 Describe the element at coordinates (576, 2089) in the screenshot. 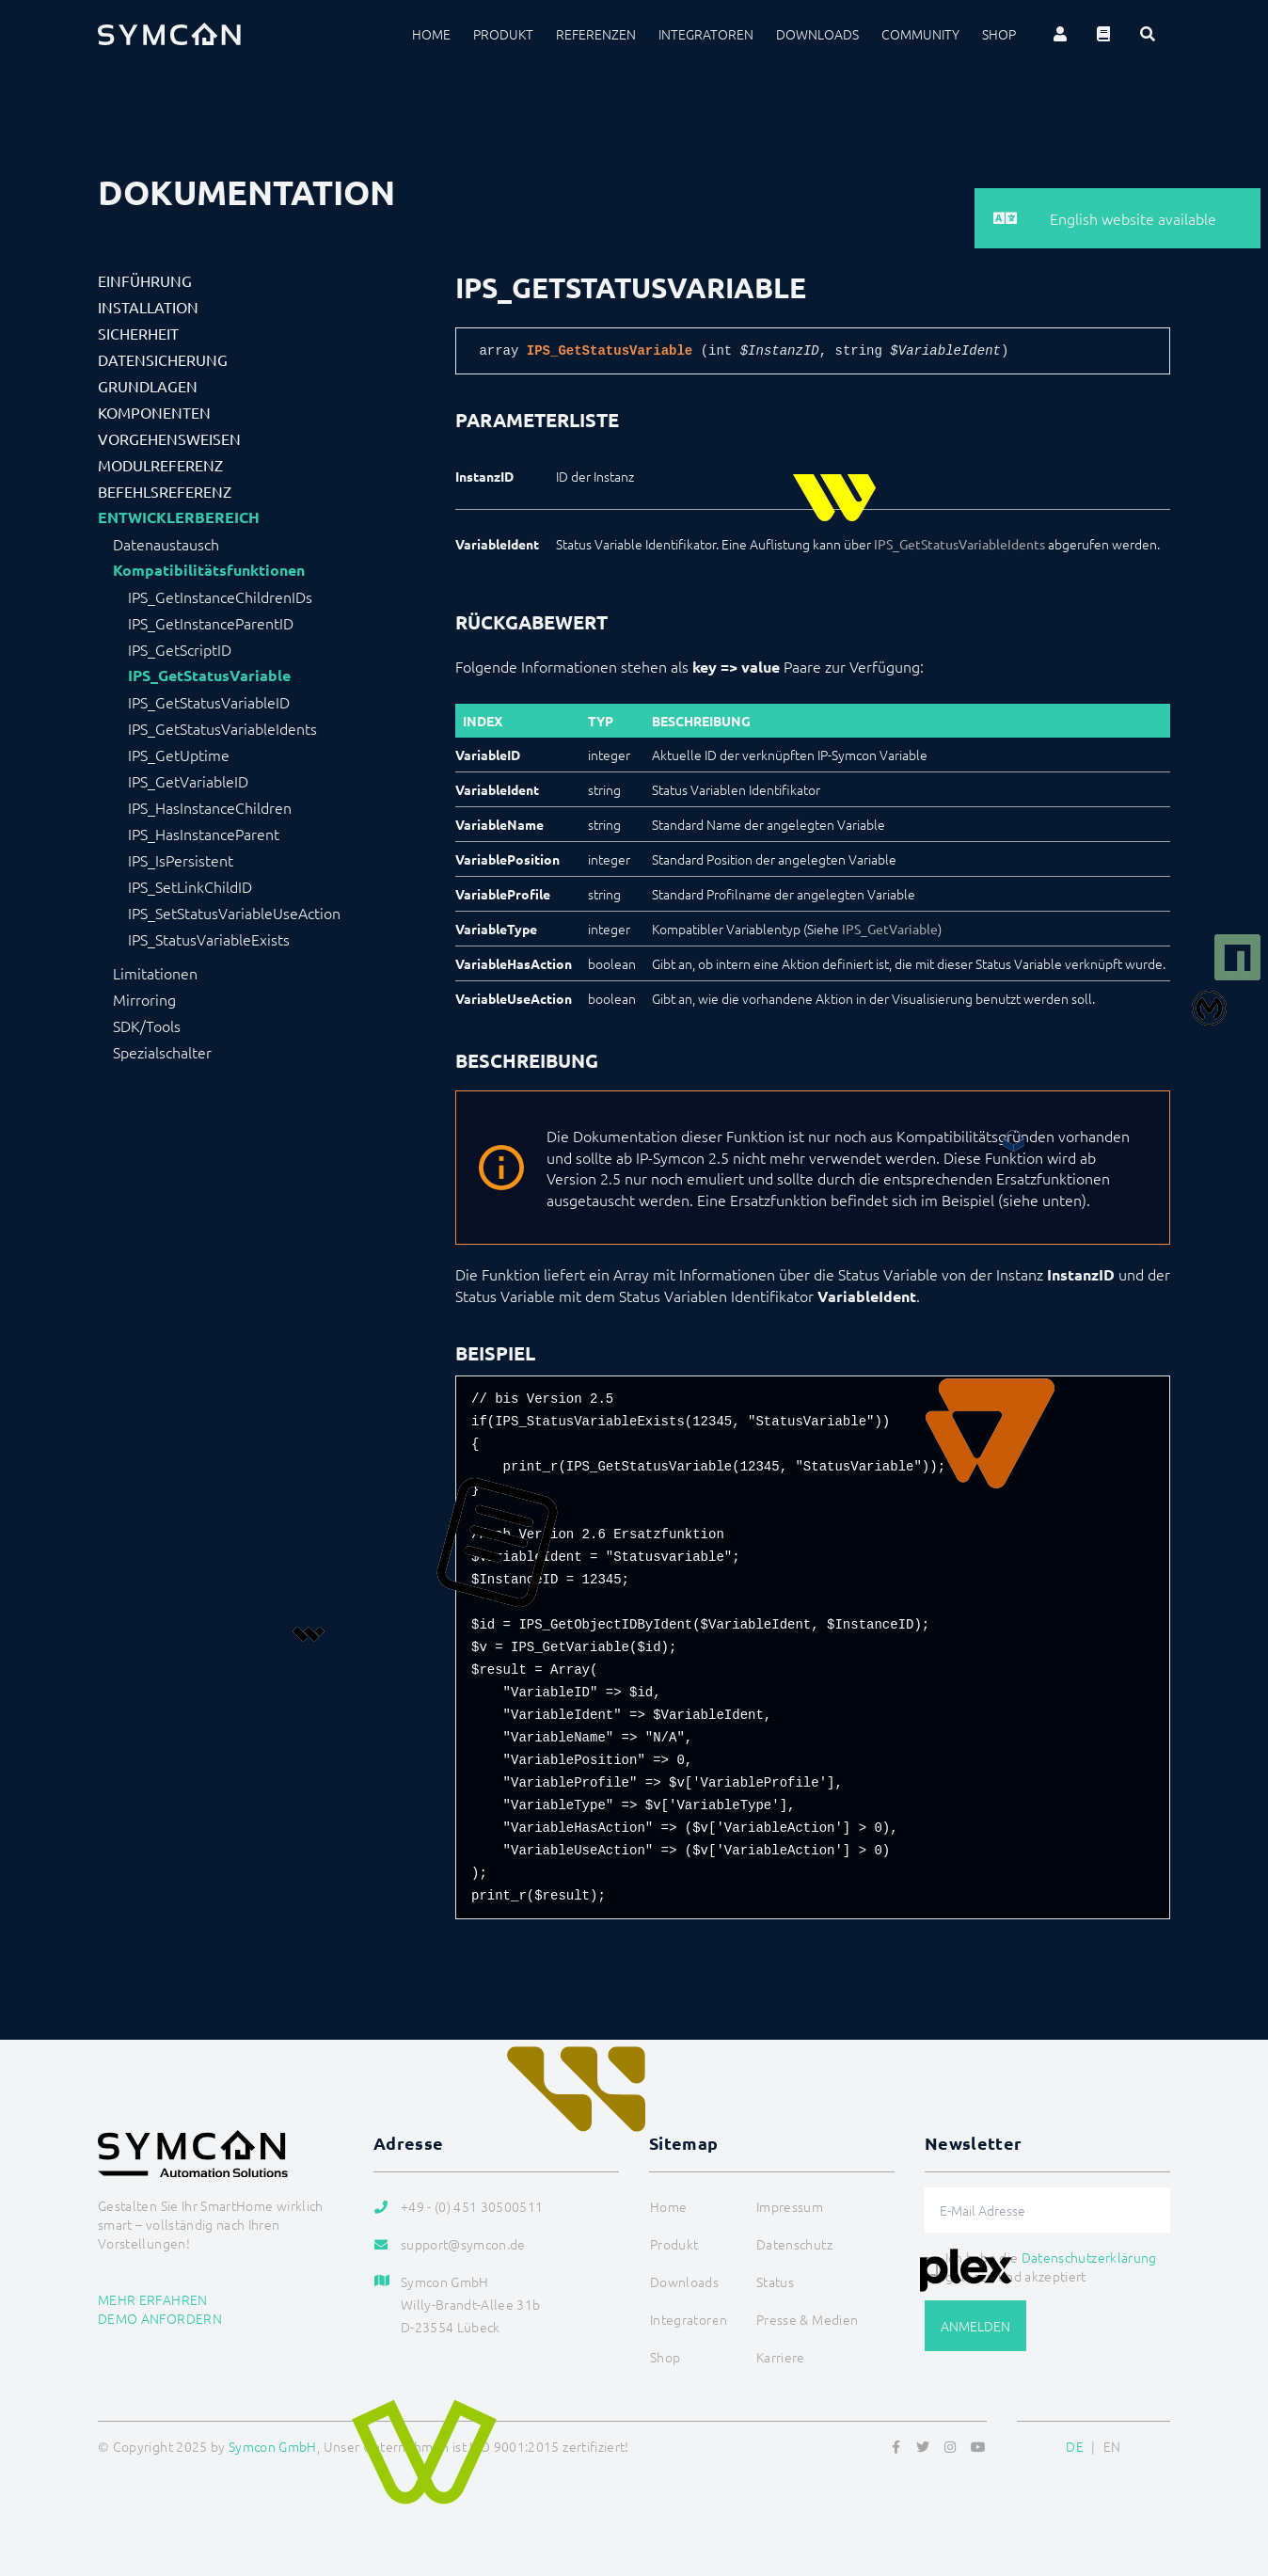

I see `western digital brand logo` at that location.